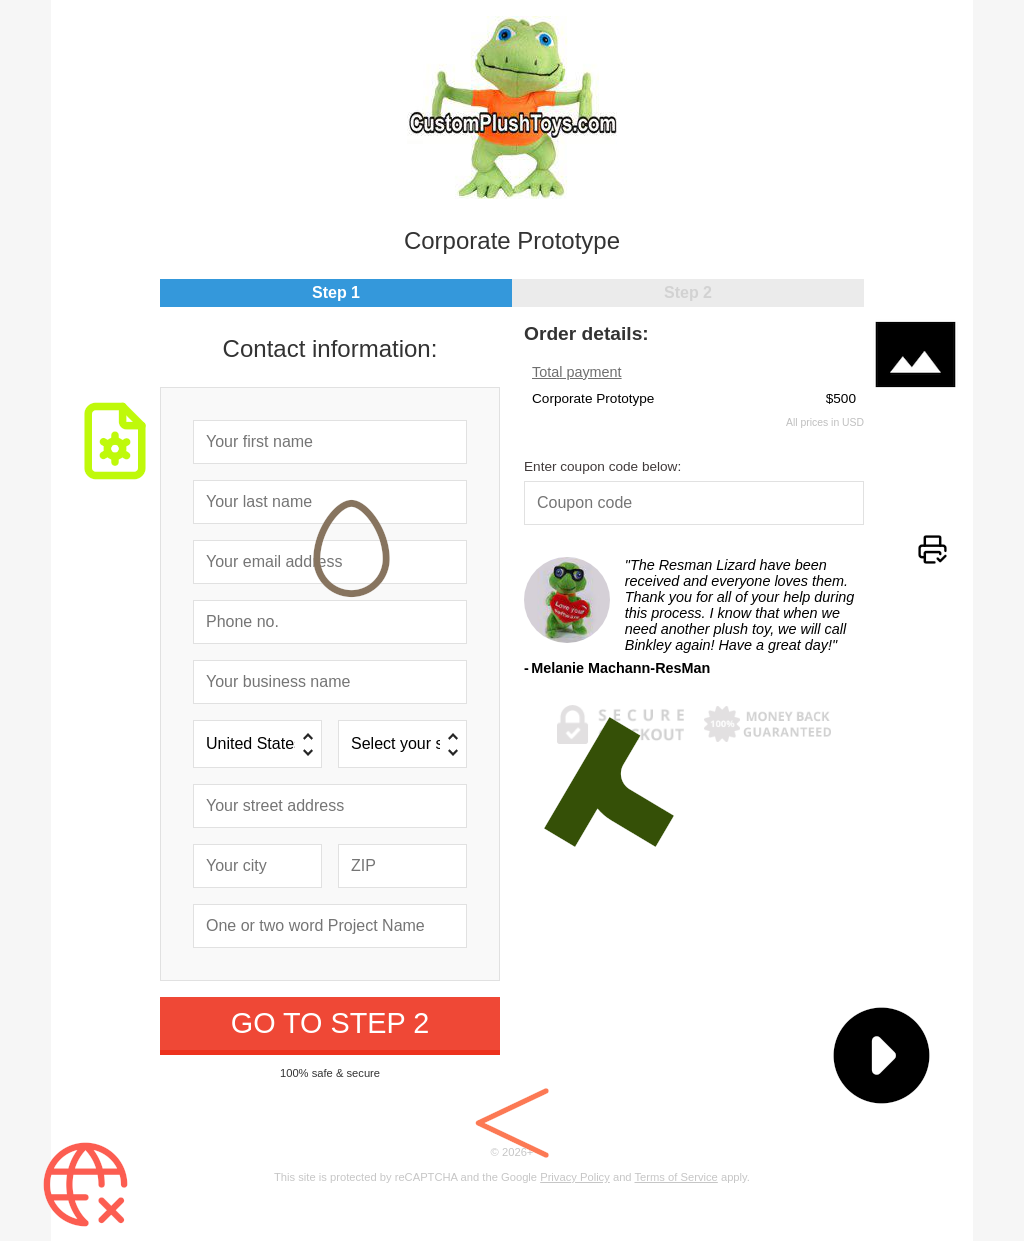 This screenshot has width=1024, height=1241. Describe the element at coordinates (351, 548) in the screenshot. I see `indicates egg or egg-related content` at that location.